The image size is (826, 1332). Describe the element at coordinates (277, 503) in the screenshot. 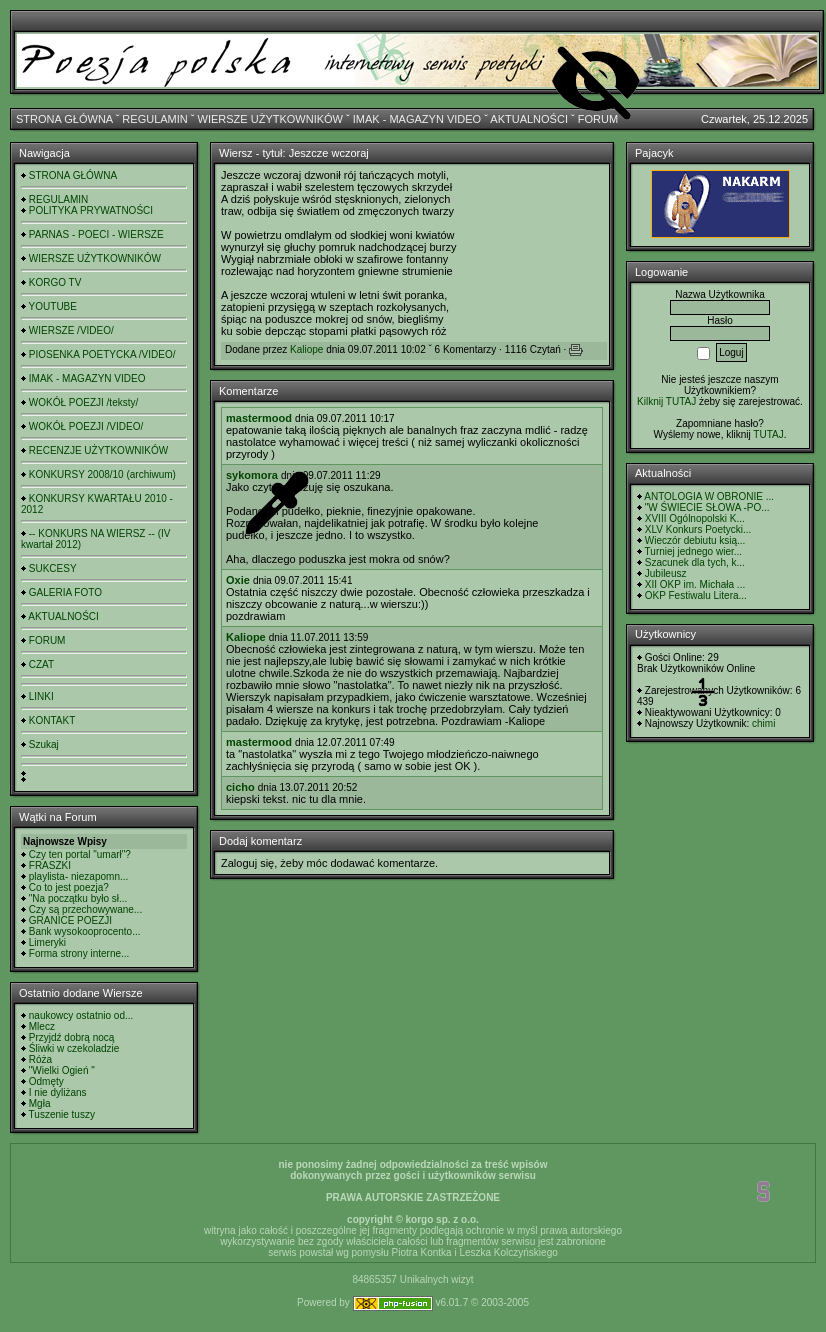

I see `pick a color from the screen` at that location.